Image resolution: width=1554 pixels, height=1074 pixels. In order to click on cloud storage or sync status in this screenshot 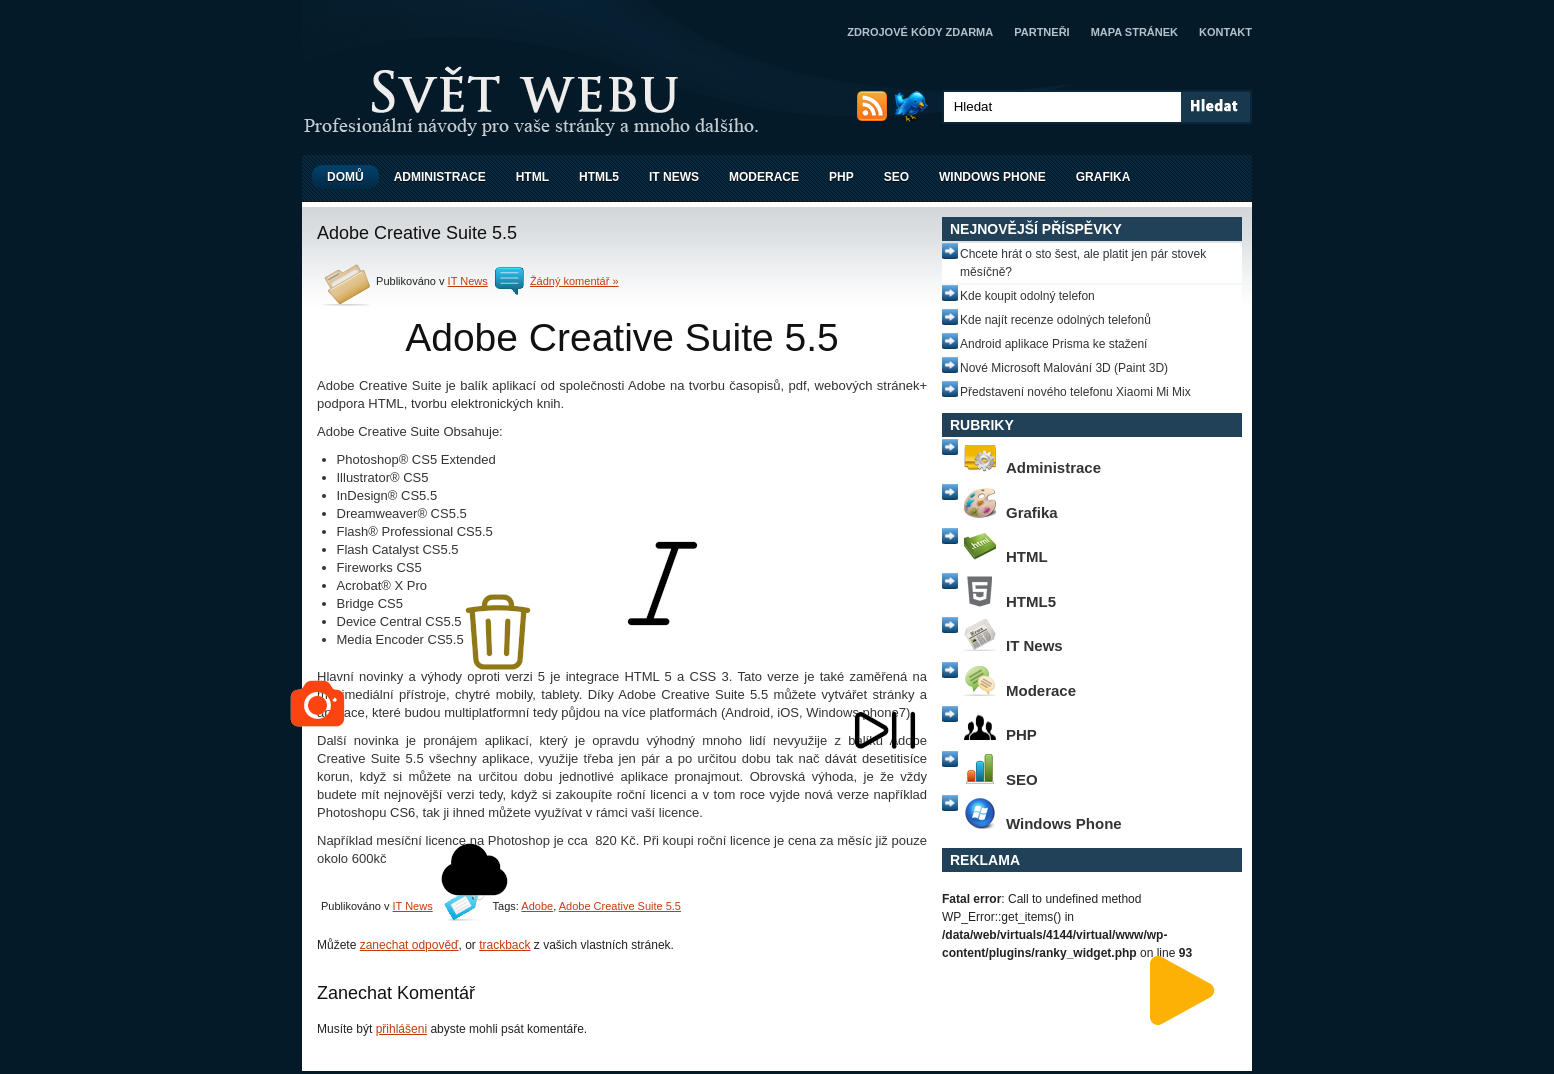, I will do `click(474, 869)`.